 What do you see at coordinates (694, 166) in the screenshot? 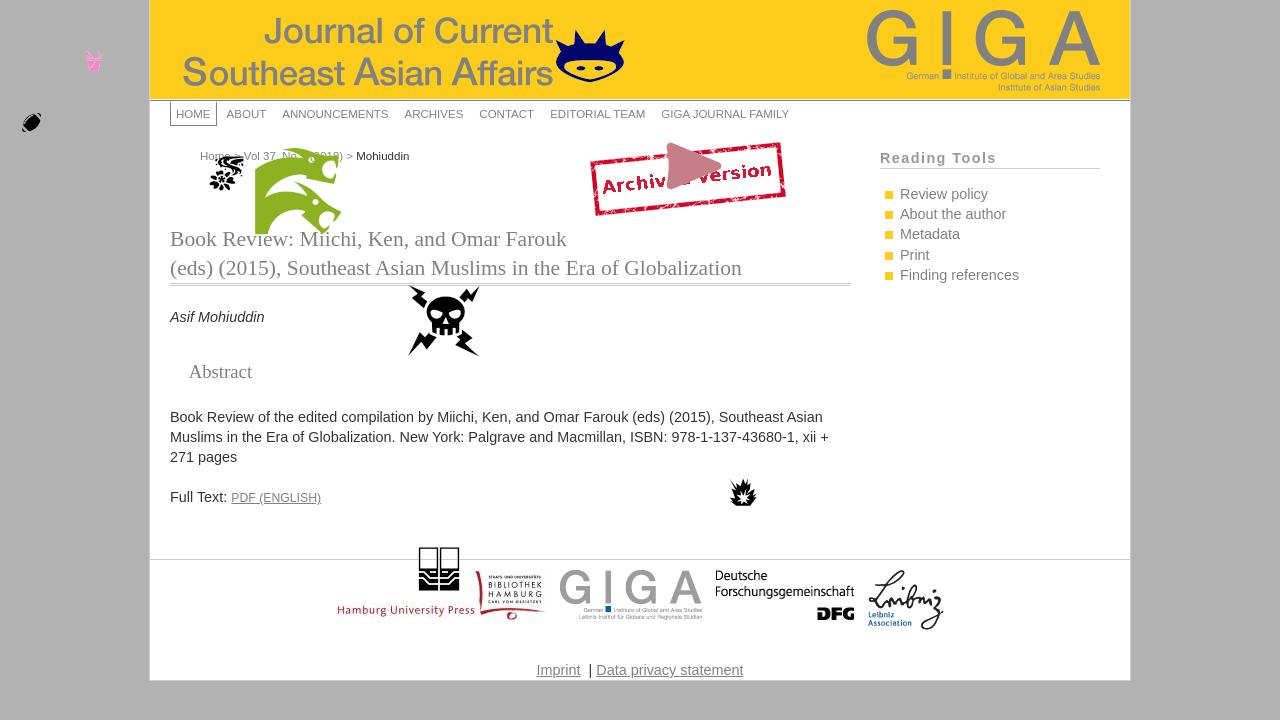
I see `start or resume media playback` at bounding box center [694, 166].